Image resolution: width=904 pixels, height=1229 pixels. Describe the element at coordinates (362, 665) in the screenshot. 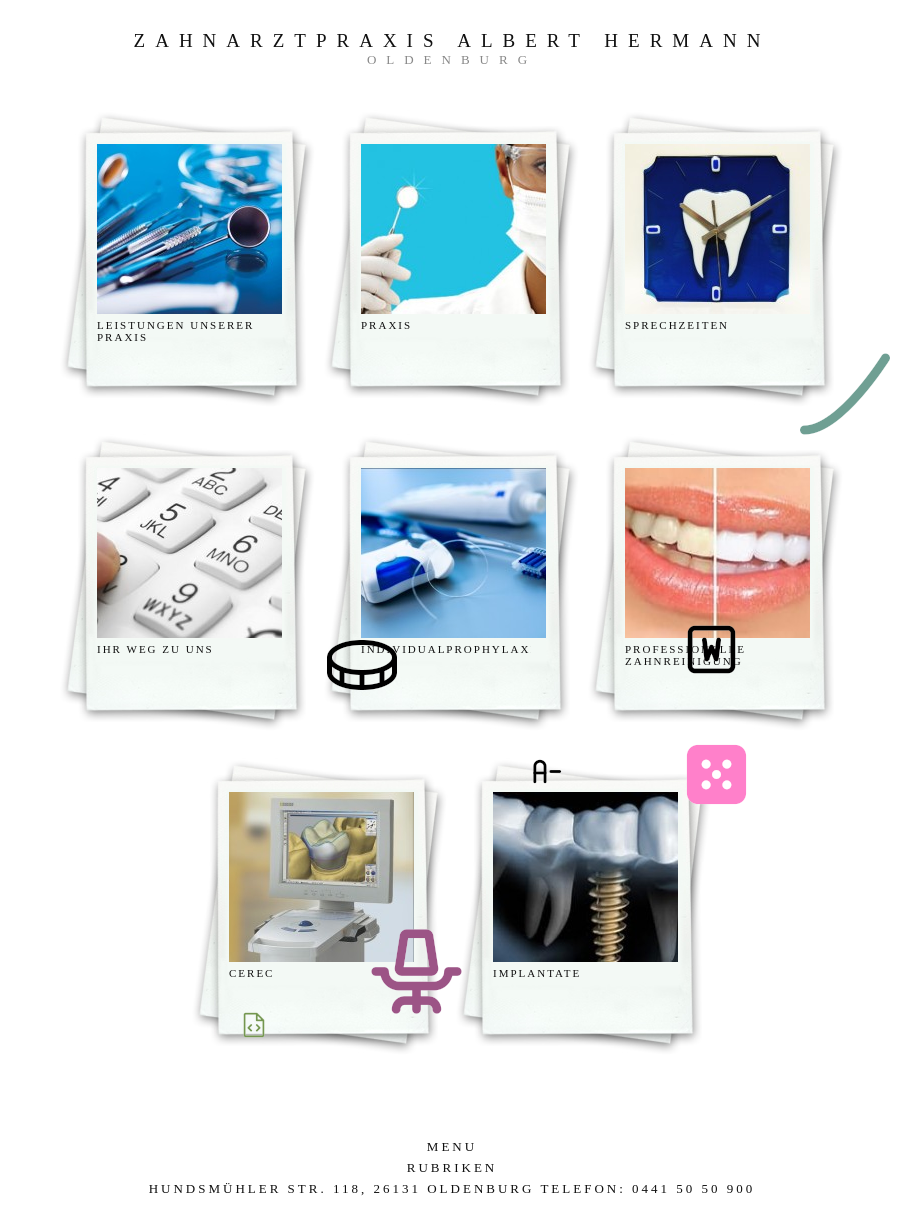

I see `view your coin balance or currency` at that location.